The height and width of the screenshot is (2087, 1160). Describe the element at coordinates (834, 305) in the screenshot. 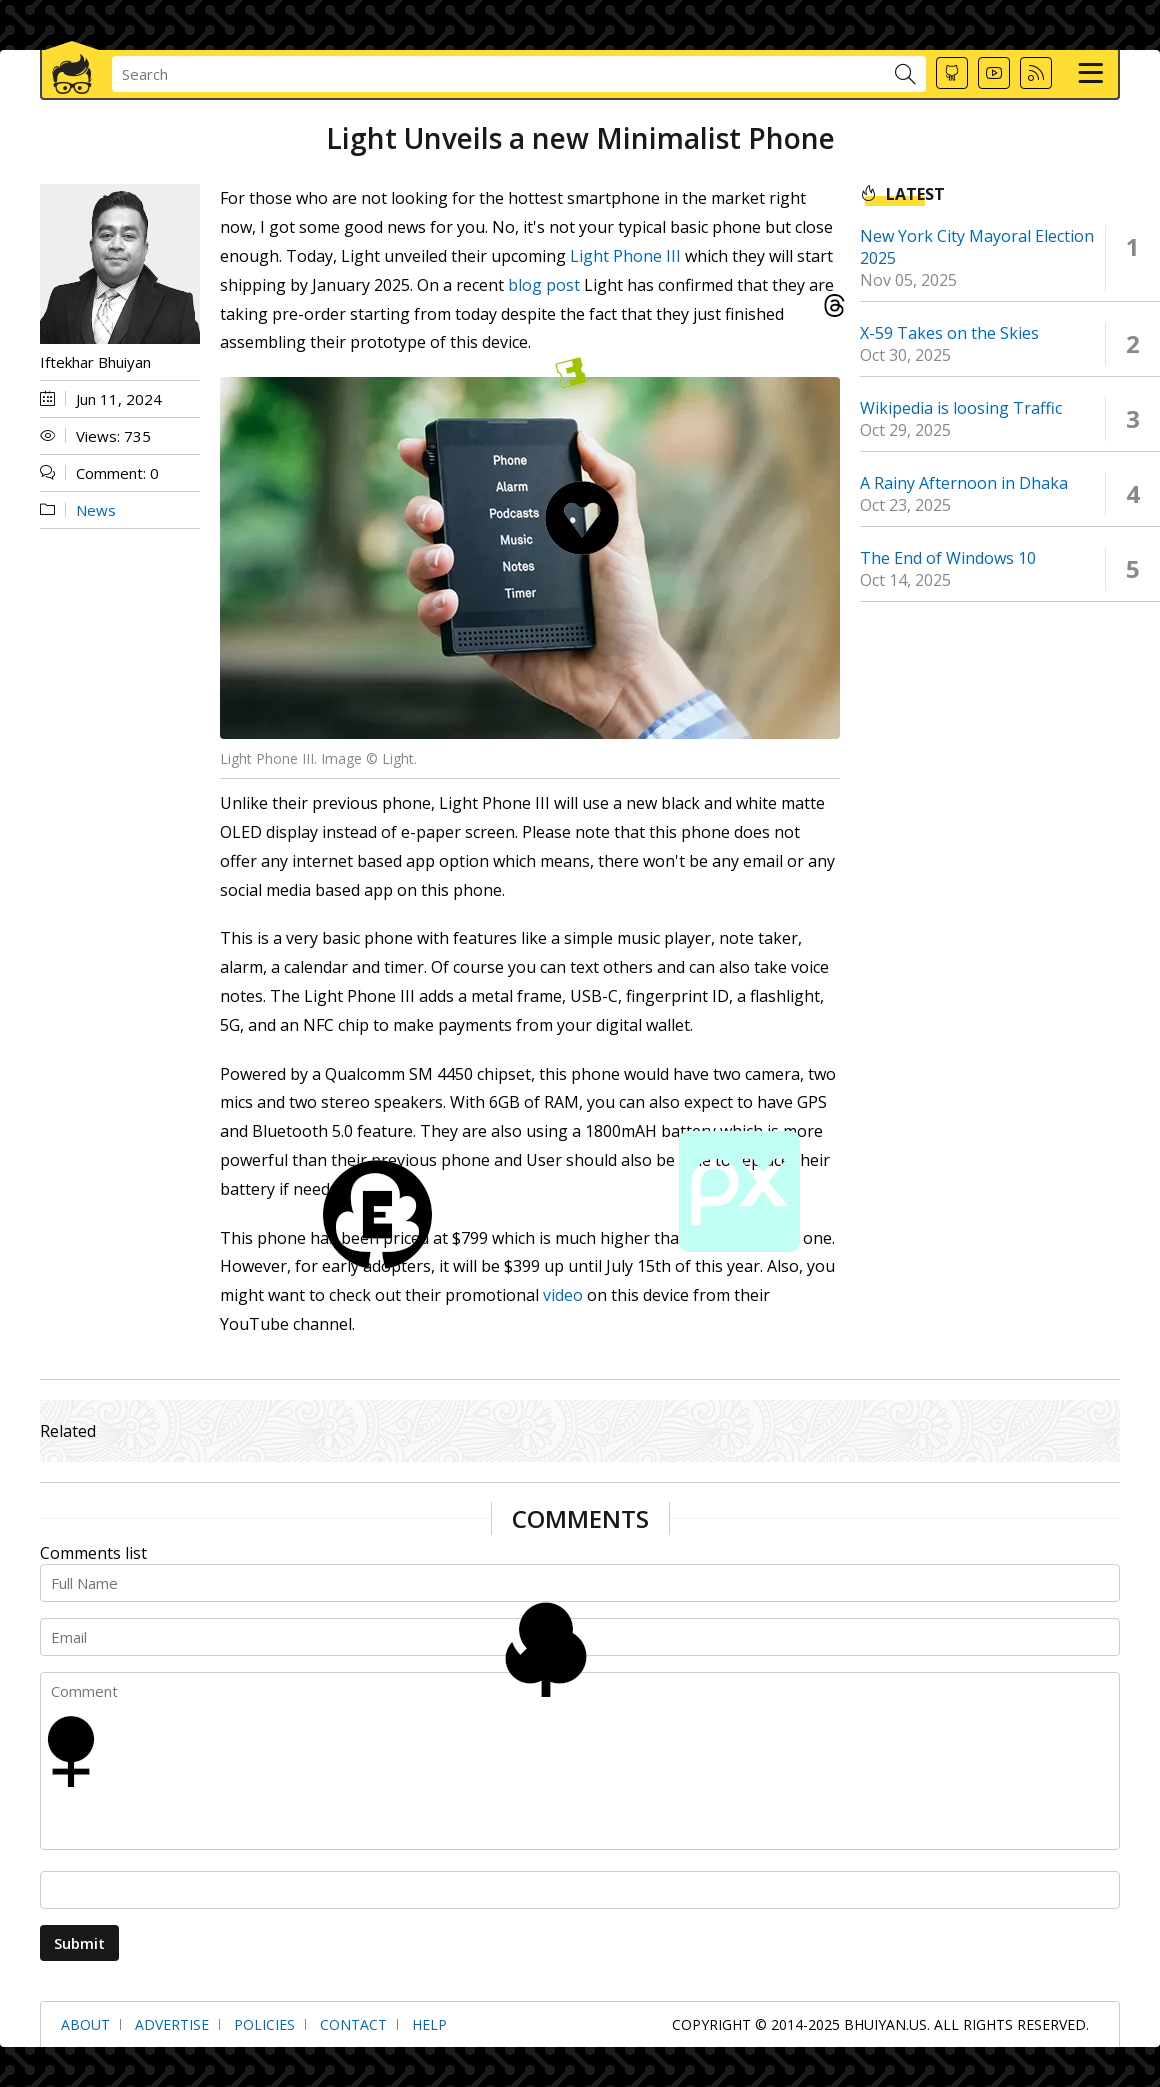

I see `open the Threads app` at that location.